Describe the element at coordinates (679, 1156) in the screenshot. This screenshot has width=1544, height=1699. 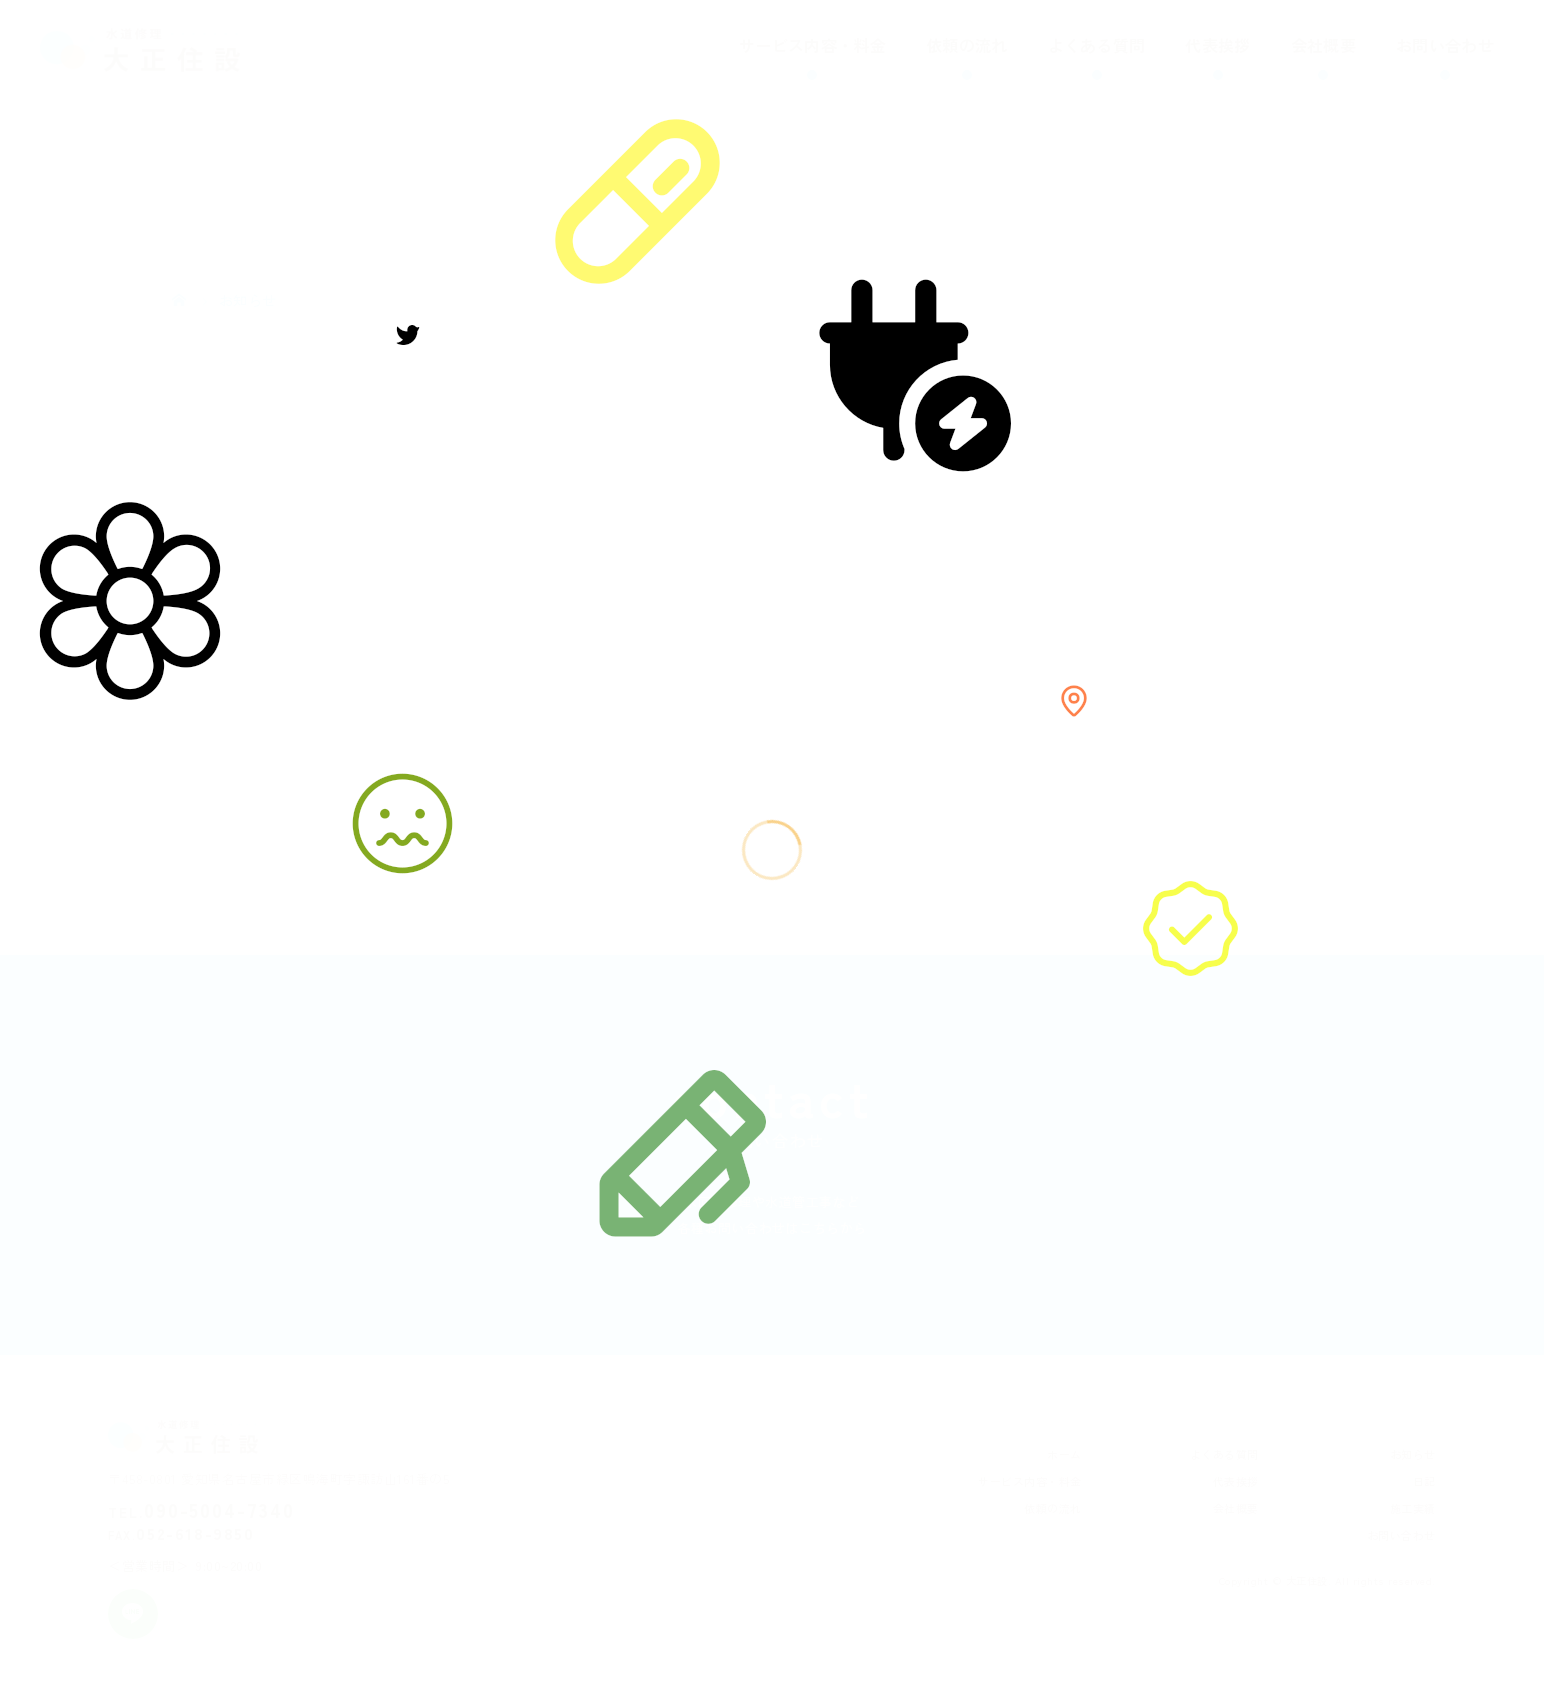
I see `edit or modify content` at that location.